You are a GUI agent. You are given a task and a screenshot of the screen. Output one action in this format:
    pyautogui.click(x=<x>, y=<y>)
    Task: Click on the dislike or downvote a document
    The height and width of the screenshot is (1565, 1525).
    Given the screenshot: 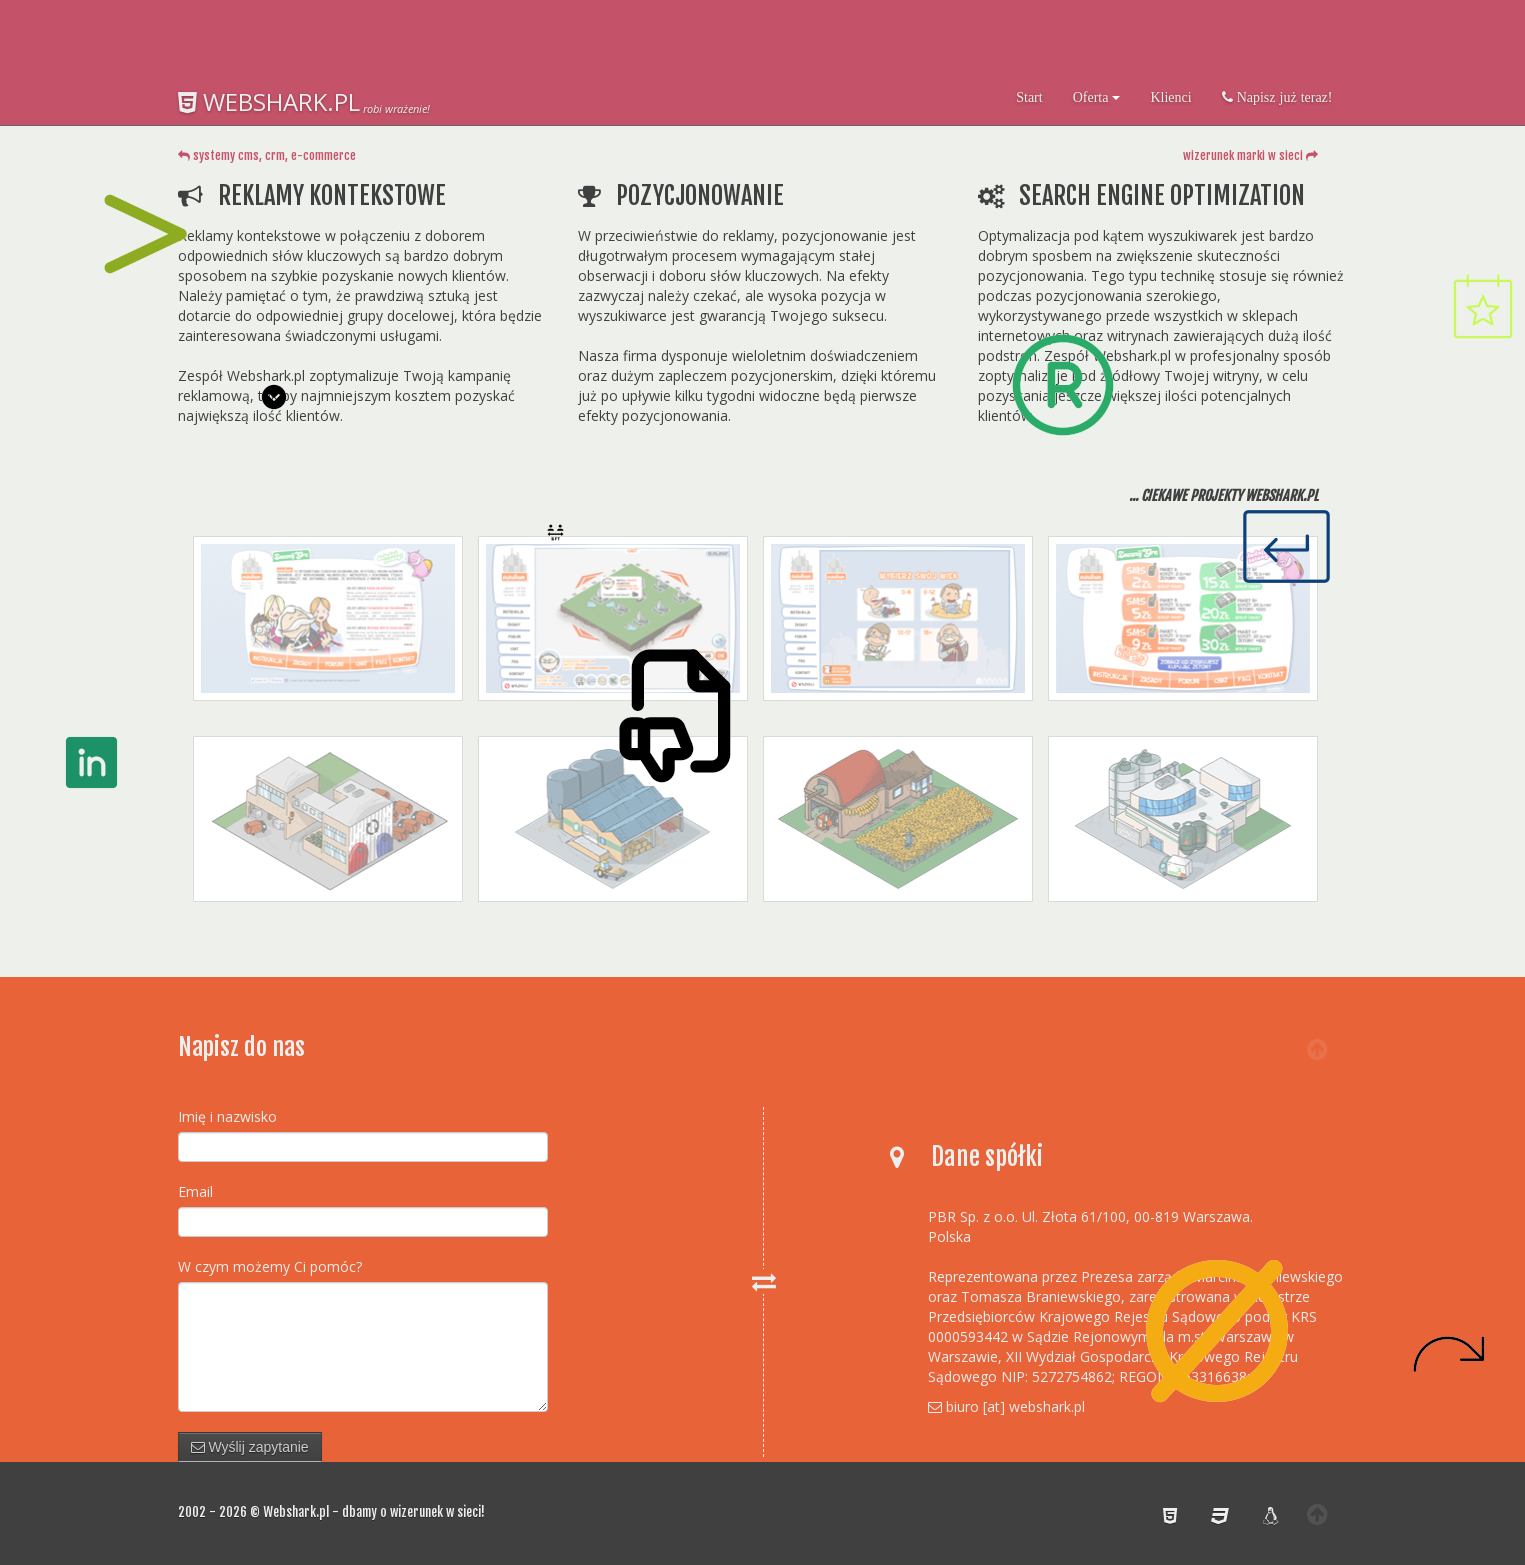 What is the action you would take?
    pyautogui.click(x=681, y=711)
    